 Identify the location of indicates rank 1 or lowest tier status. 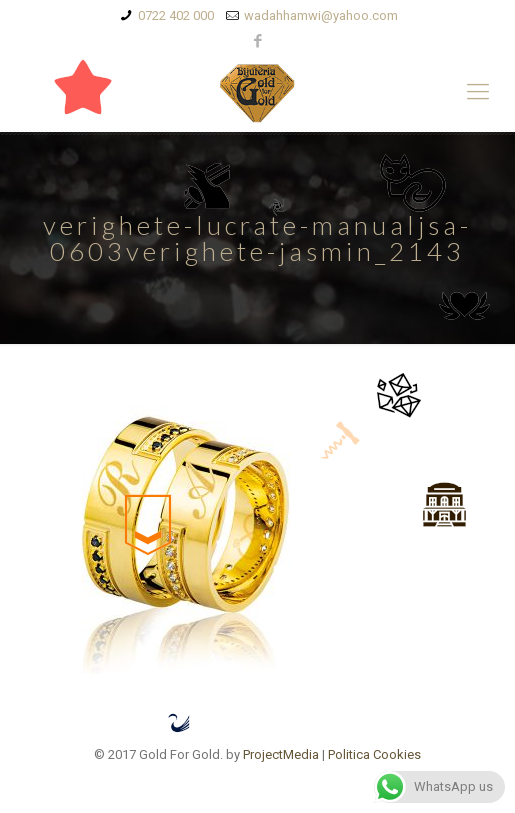
(148, 525).